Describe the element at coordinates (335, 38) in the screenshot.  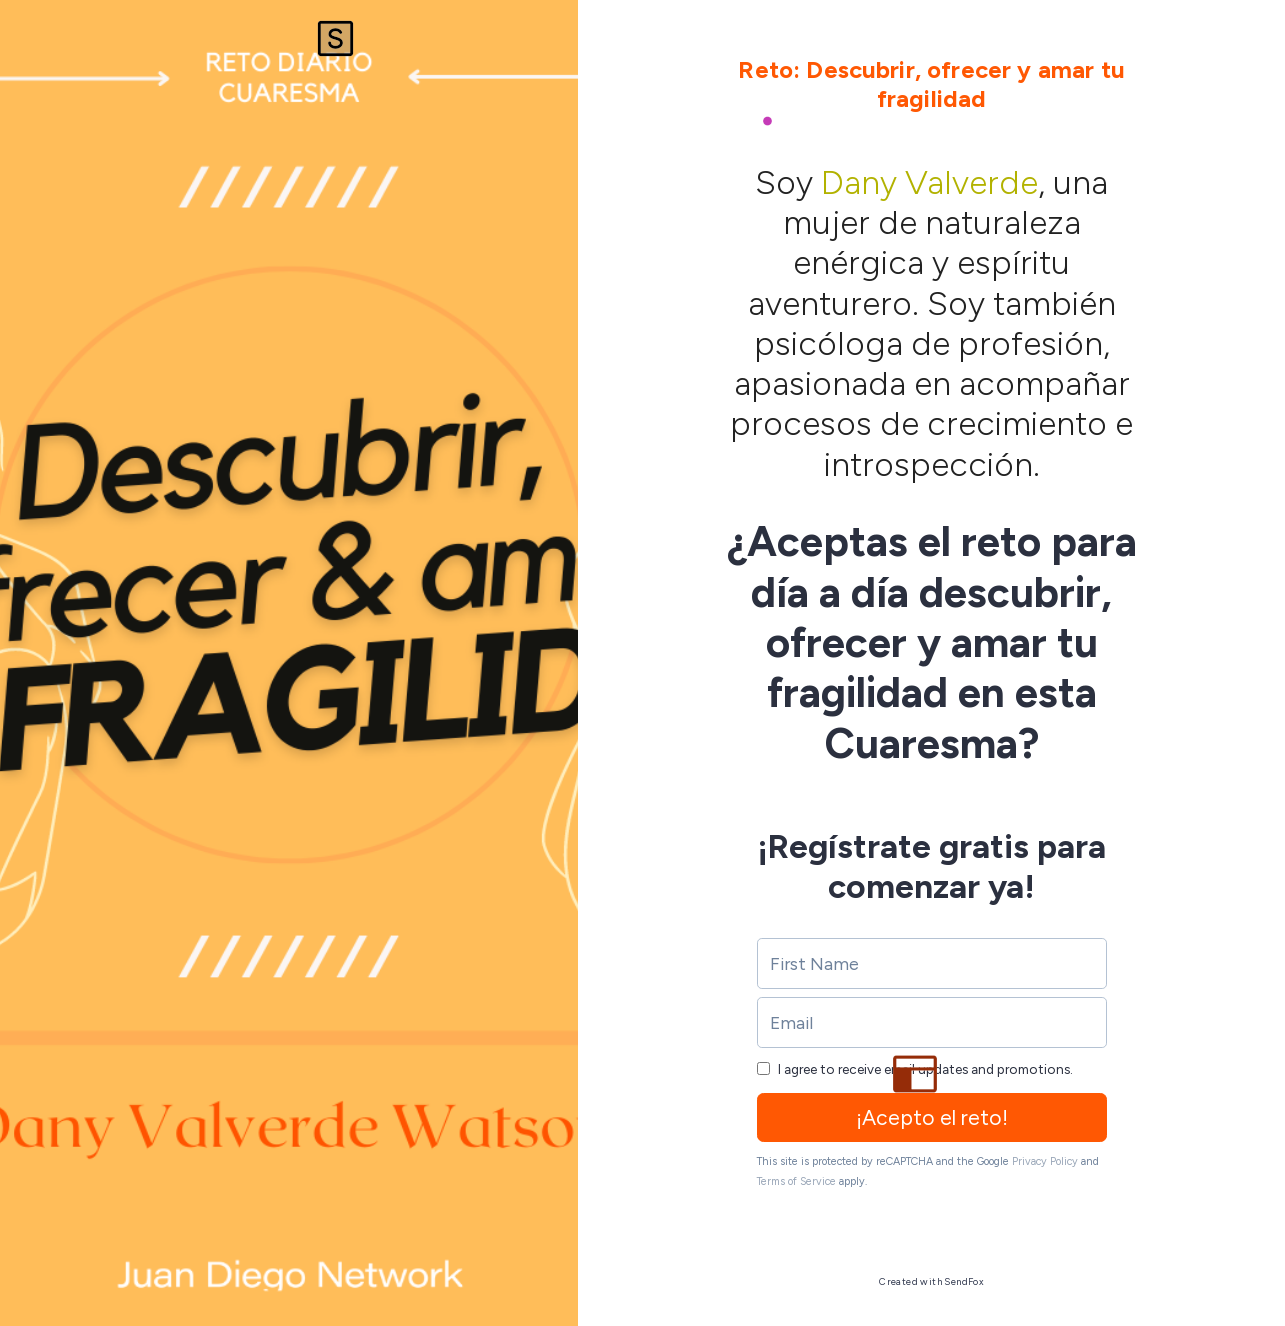
I see `link to Stripe payment services` at that location.